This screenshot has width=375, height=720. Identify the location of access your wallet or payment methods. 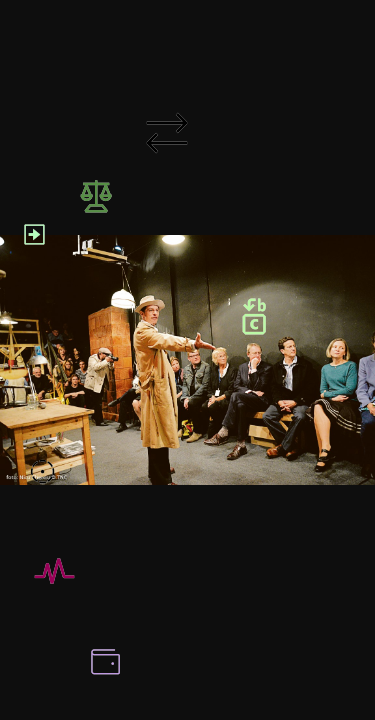
(105, 663).